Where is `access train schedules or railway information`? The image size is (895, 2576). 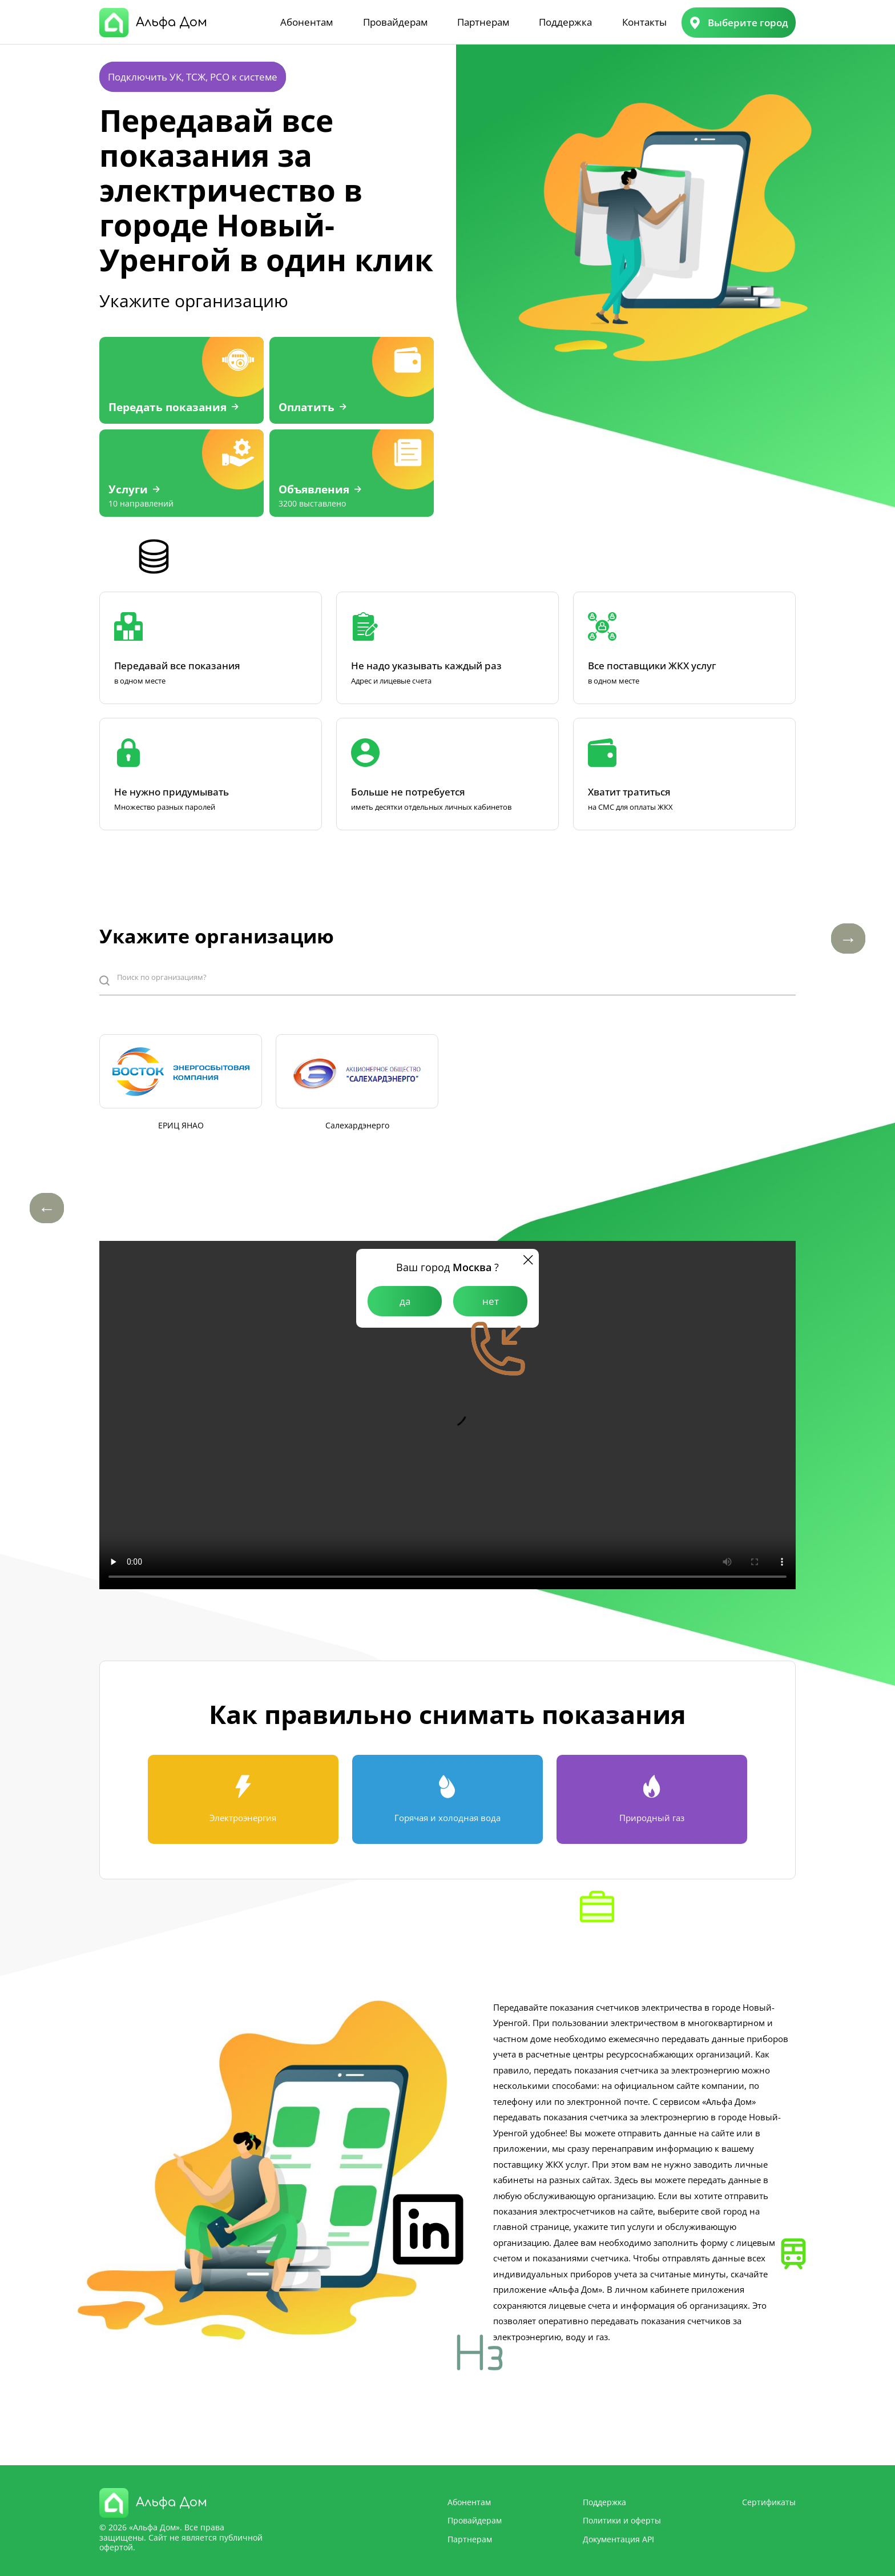 access train schedules or railway information is located at coordinates (793, 2253).